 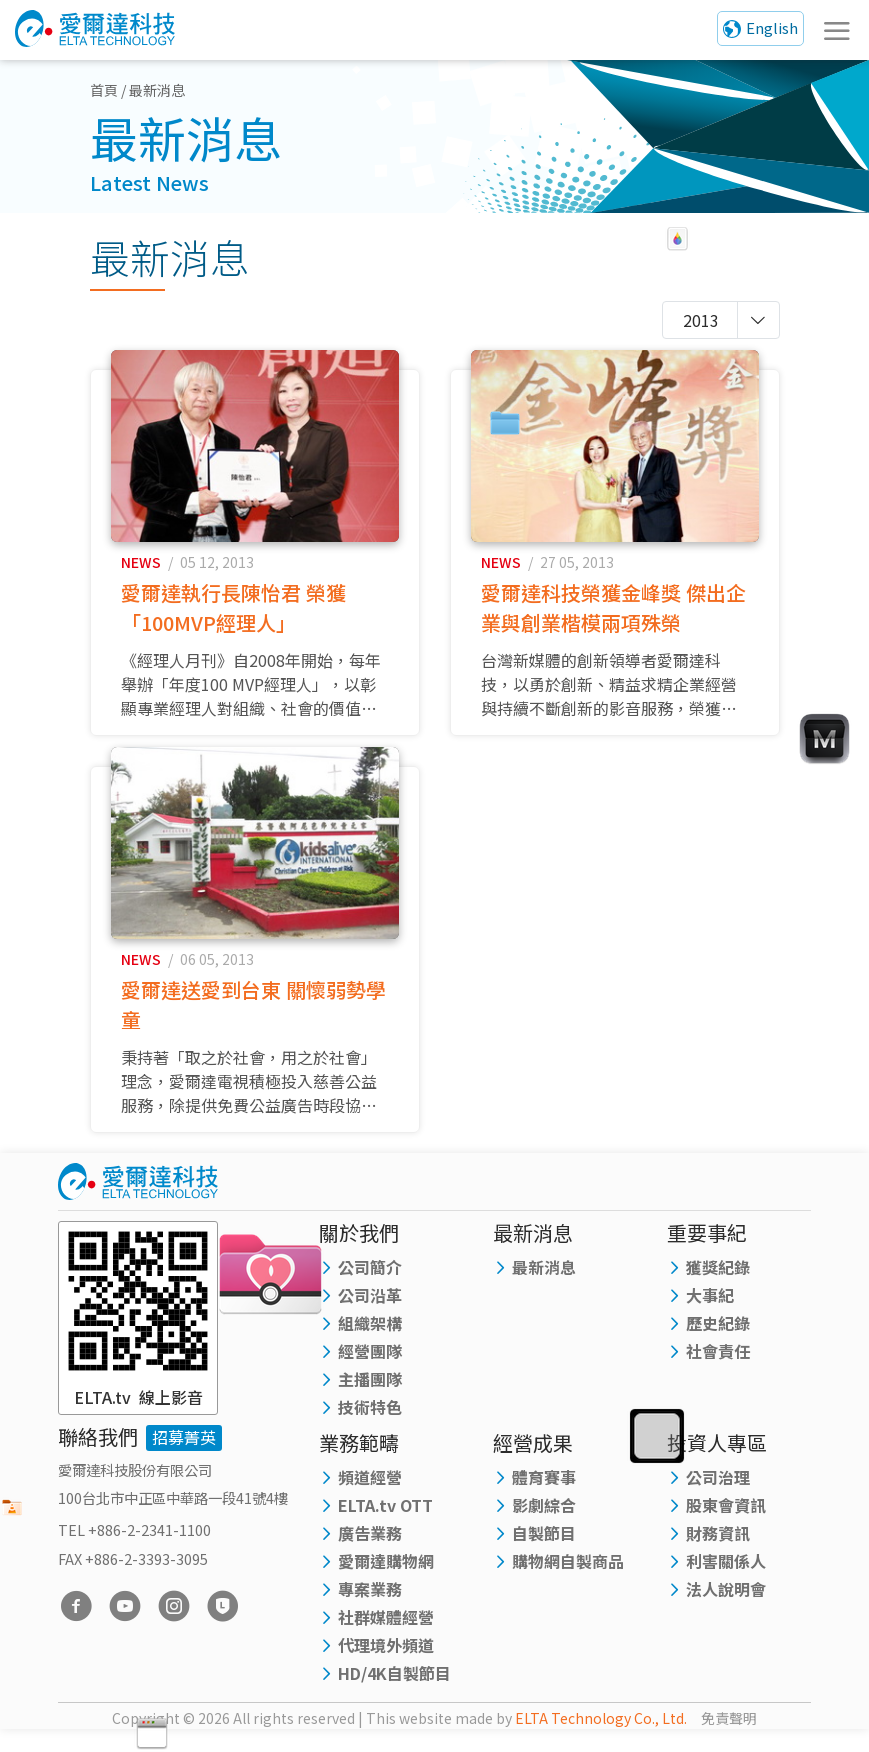 I want to click on open MeetingBar app for calendar and meeting management, so click(x=824, y=738).